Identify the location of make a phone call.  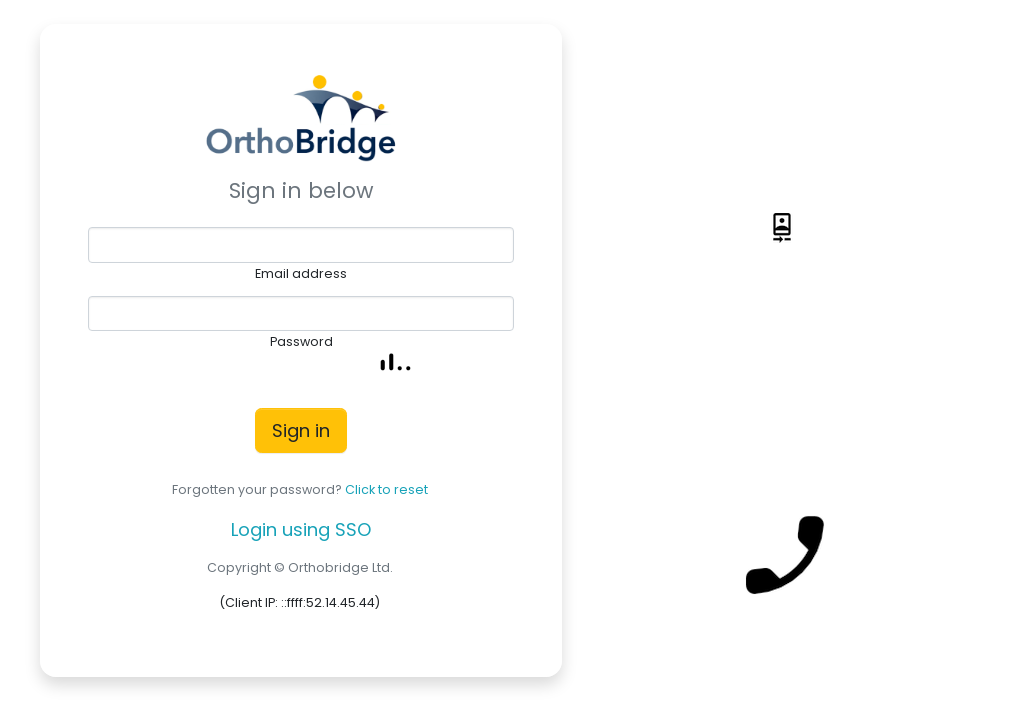
(785, 555).